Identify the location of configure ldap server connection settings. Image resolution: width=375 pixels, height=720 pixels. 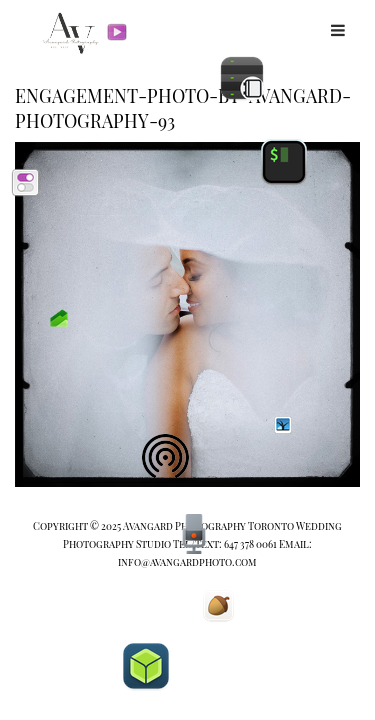
(242, 78).